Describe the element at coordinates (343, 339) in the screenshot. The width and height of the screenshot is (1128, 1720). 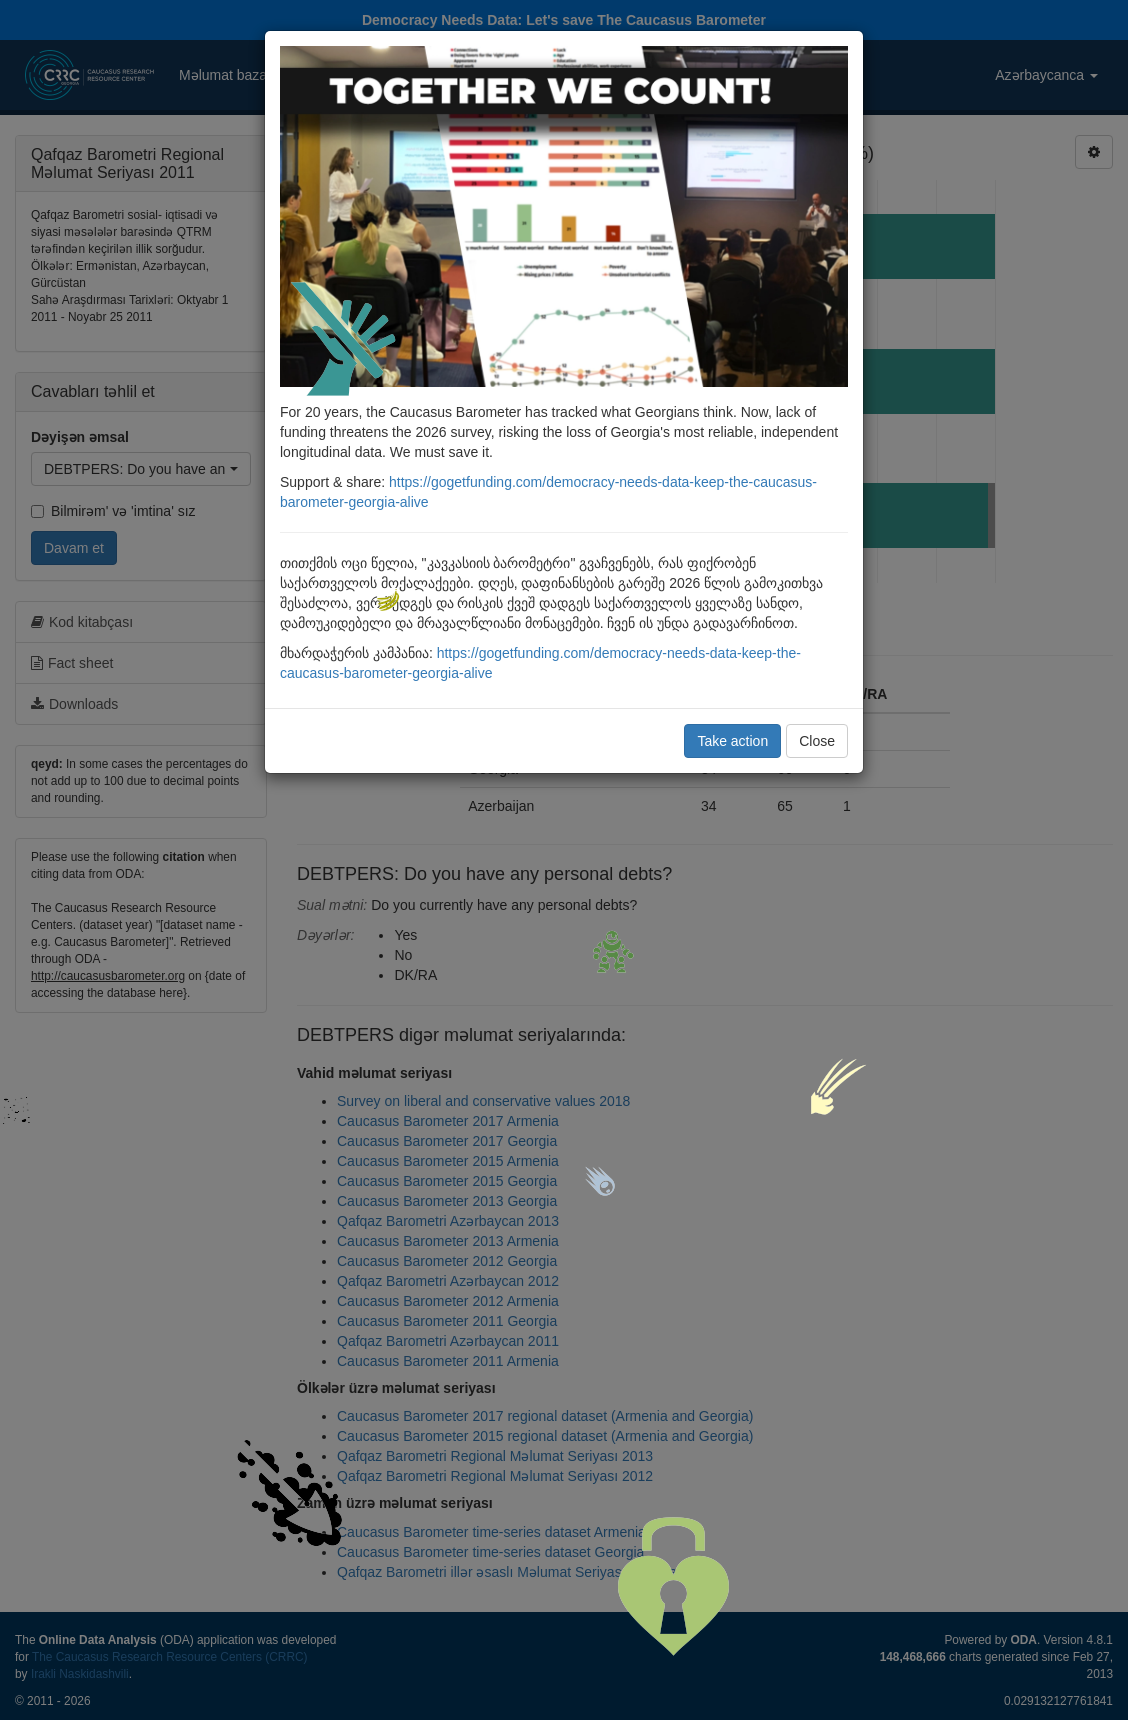
I see `catch or grab an item` at that location.